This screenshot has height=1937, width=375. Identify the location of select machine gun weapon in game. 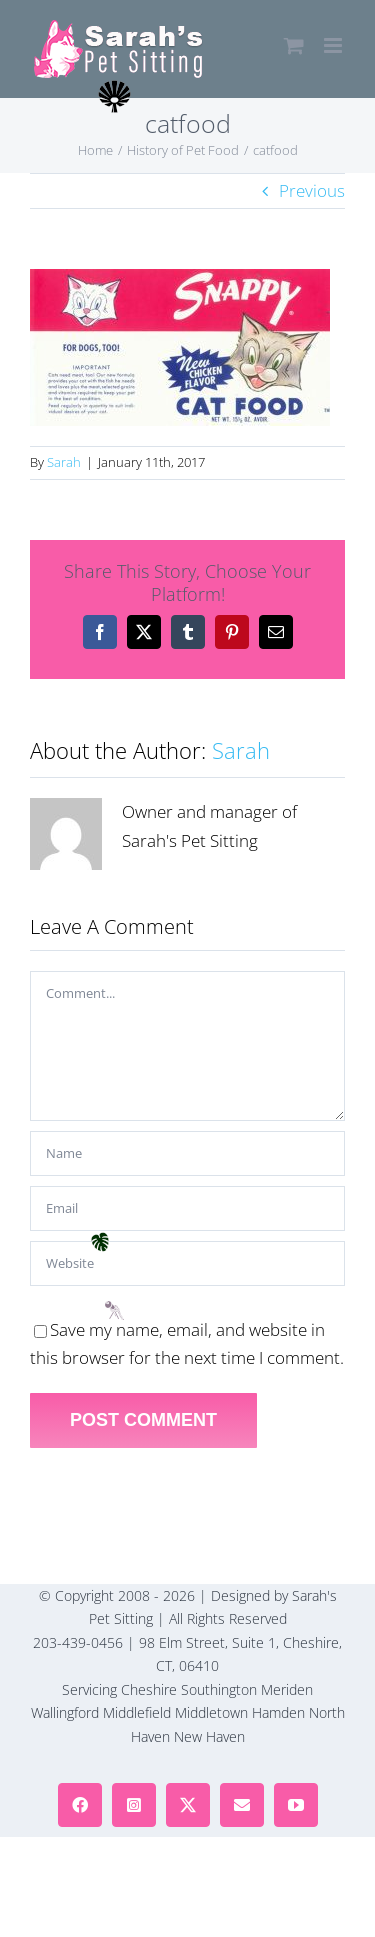
(114, 1310).